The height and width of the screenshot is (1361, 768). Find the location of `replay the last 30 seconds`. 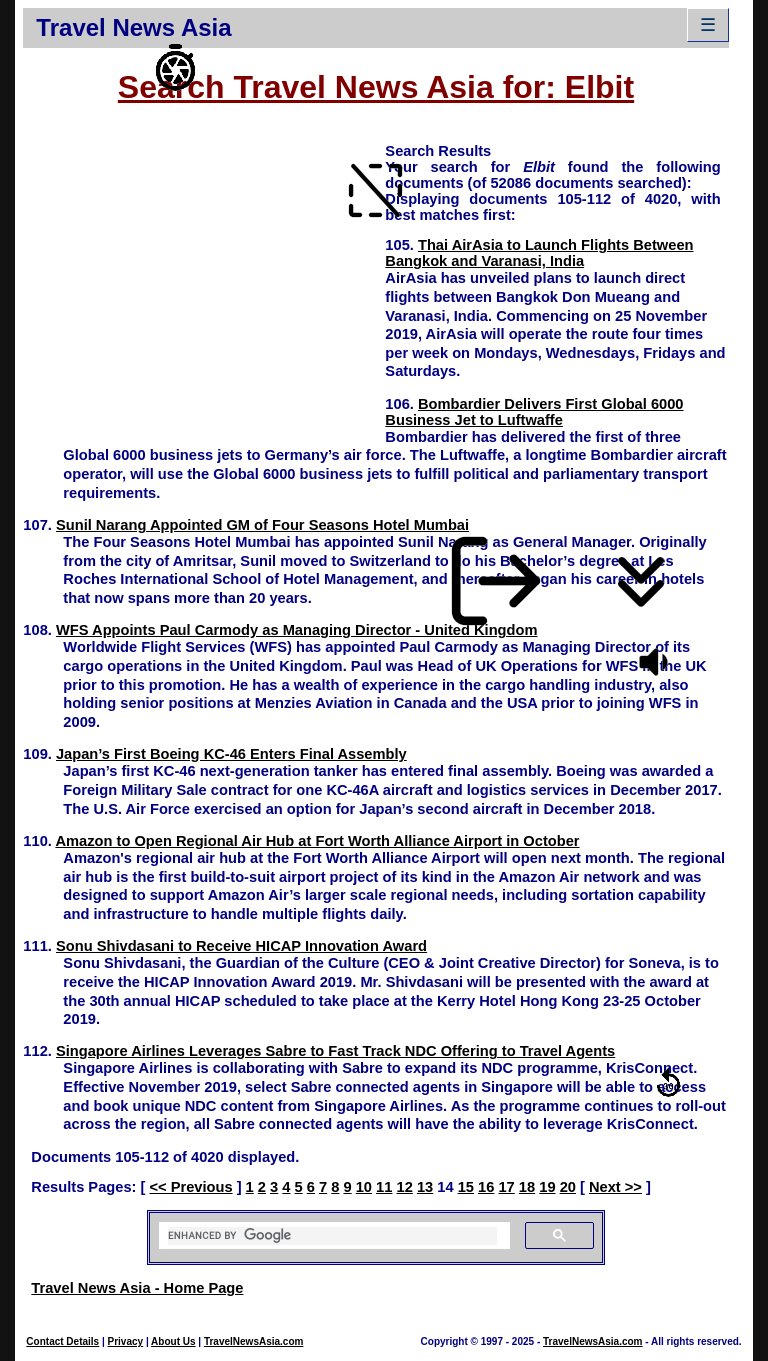

replay the last 30 seconds is located at coordinates (668, 1083).